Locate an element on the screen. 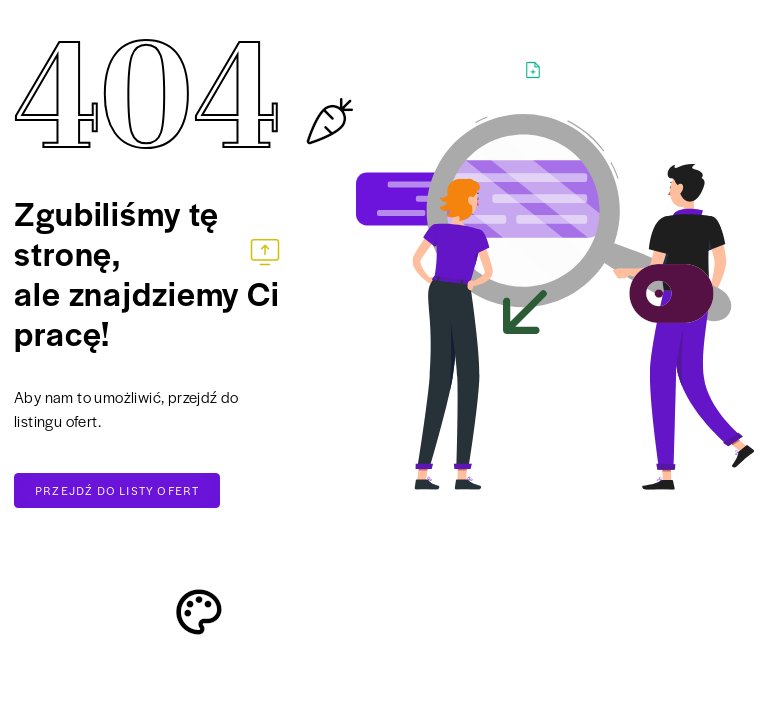  toggle switch in off position is located at coordinates (671, 293).